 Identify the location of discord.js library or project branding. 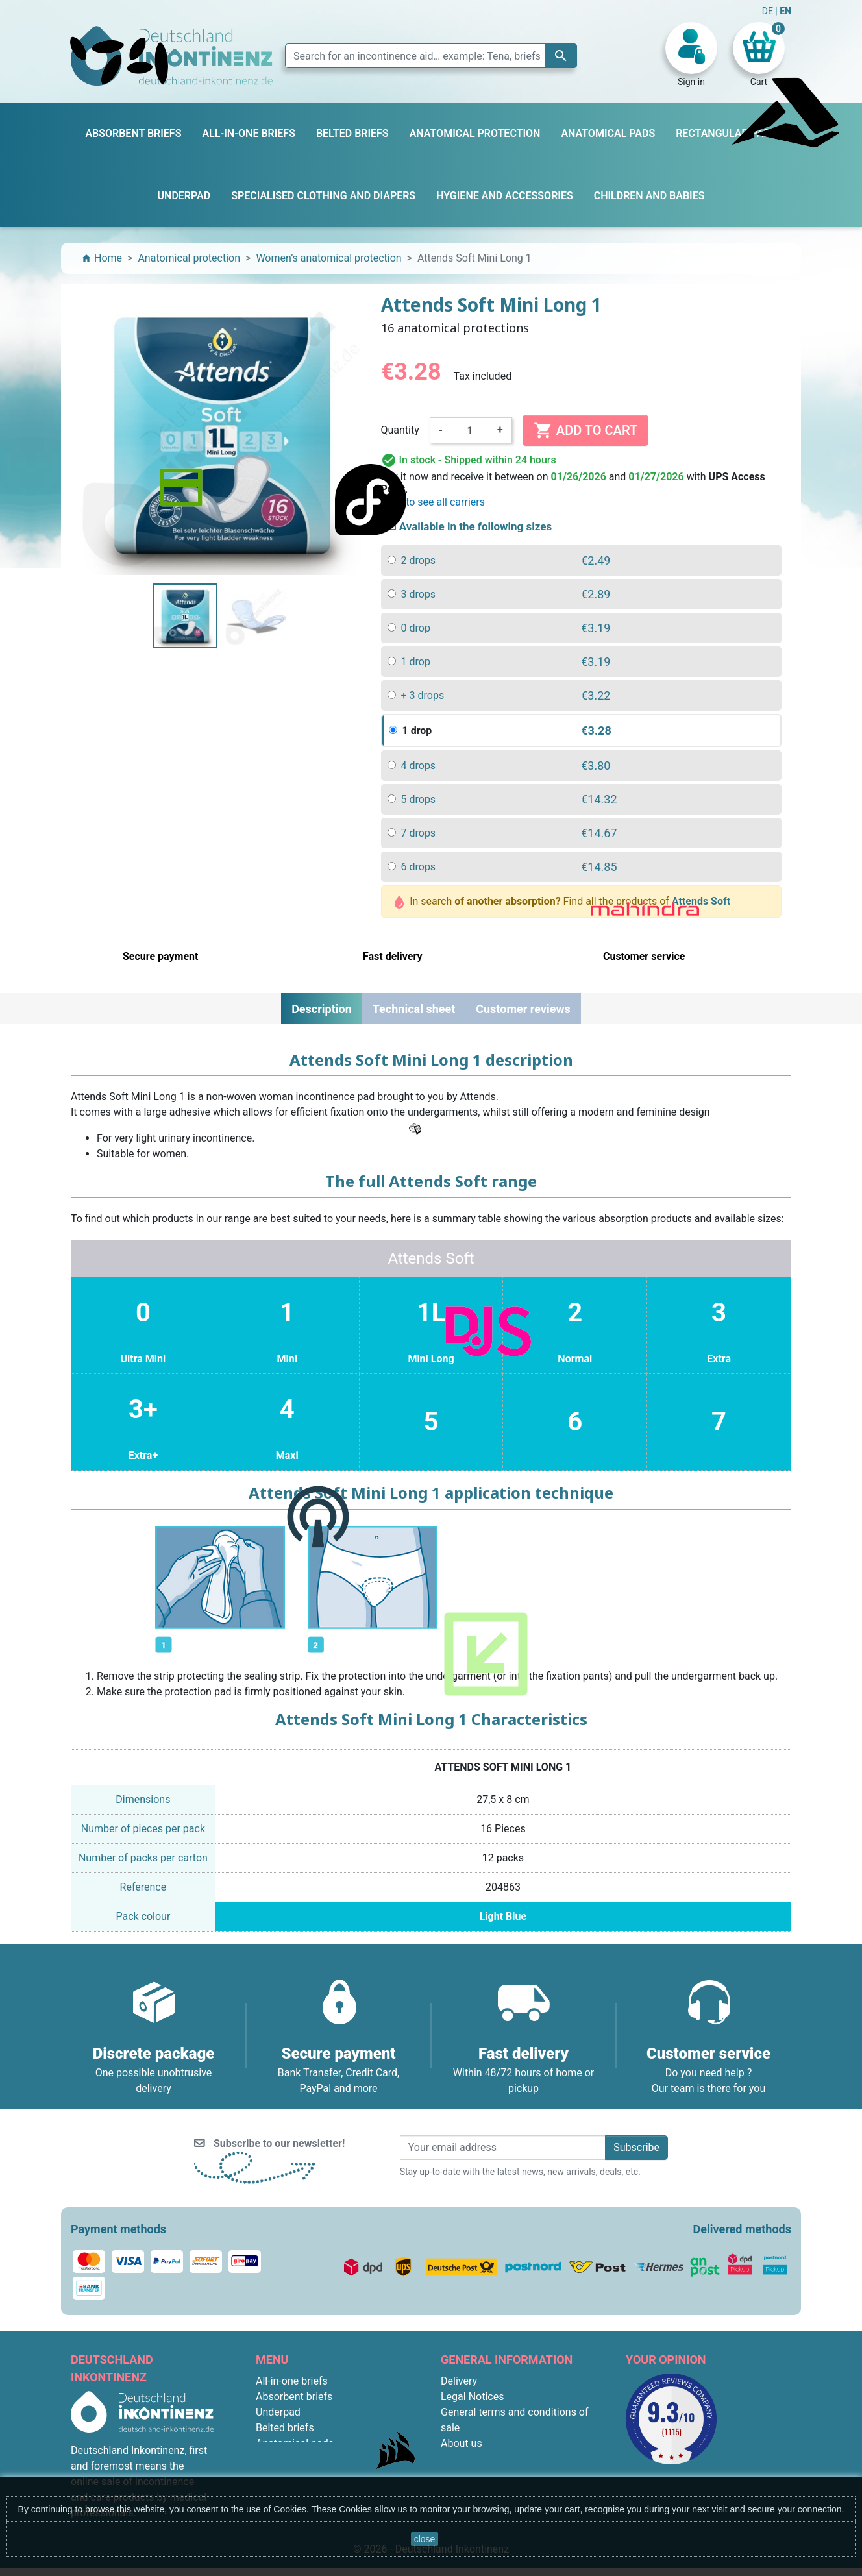
(488, 1331).